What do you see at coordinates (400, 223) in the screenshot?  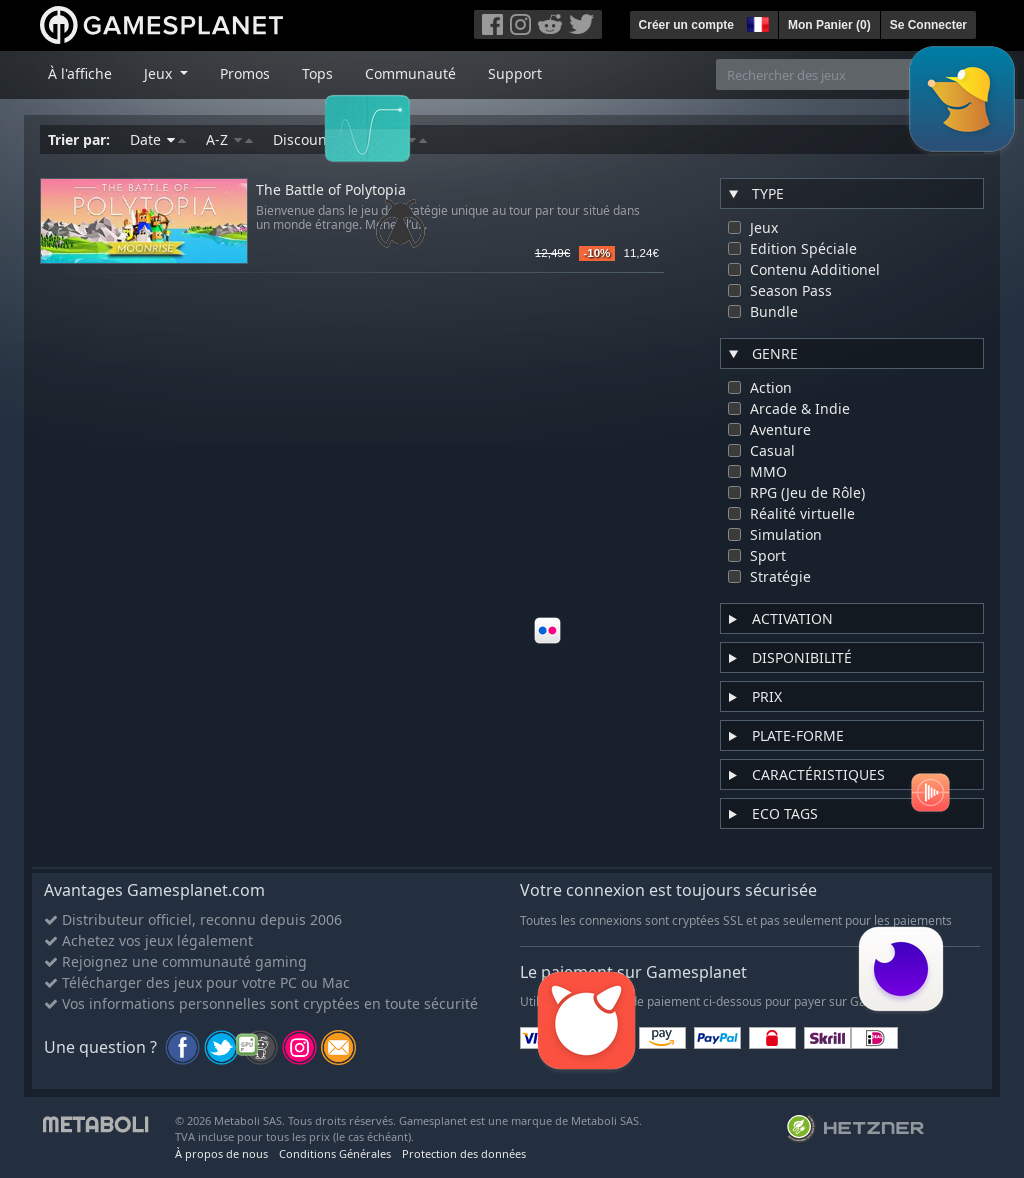 I see `report a bug or issue` at bounding box center [400, 223].